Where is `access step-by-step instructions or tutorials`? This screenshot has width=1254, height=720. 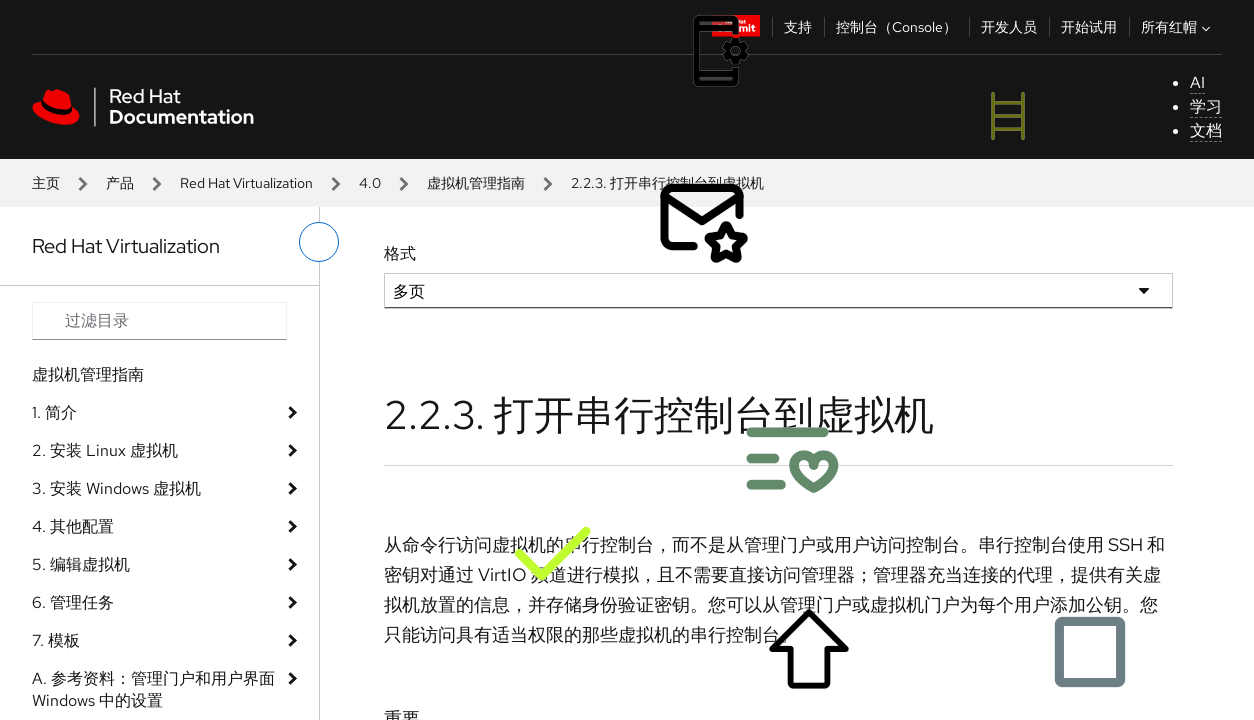 access step-by-step instructions or tutorials is located at coordinates (1008, 116).